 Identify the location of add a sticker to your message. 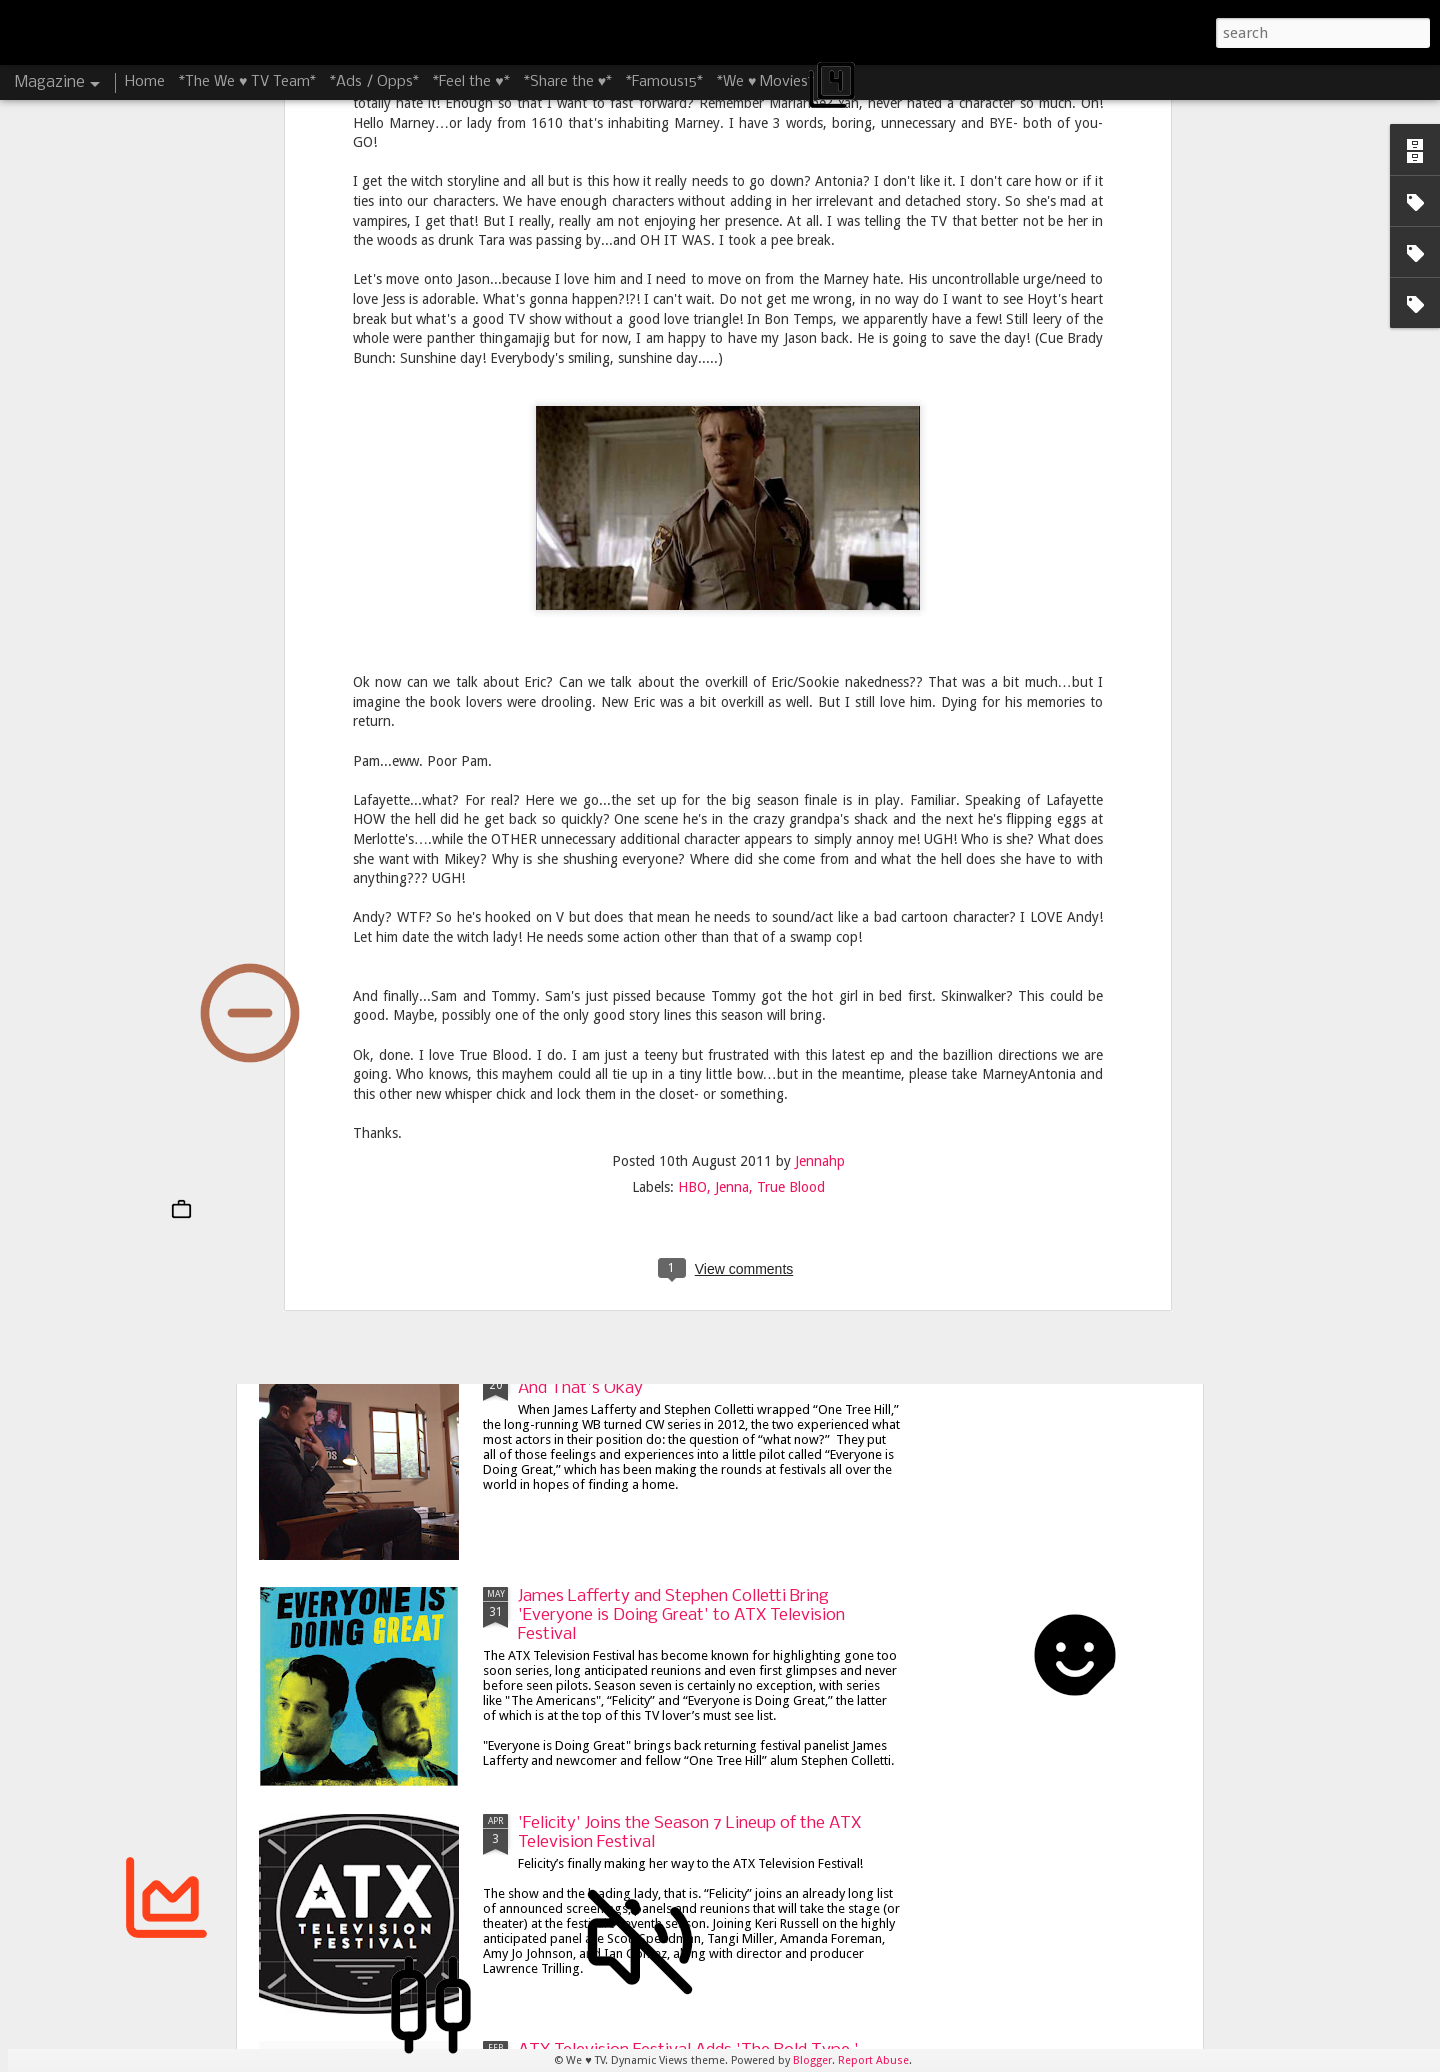
(1075, 1655).